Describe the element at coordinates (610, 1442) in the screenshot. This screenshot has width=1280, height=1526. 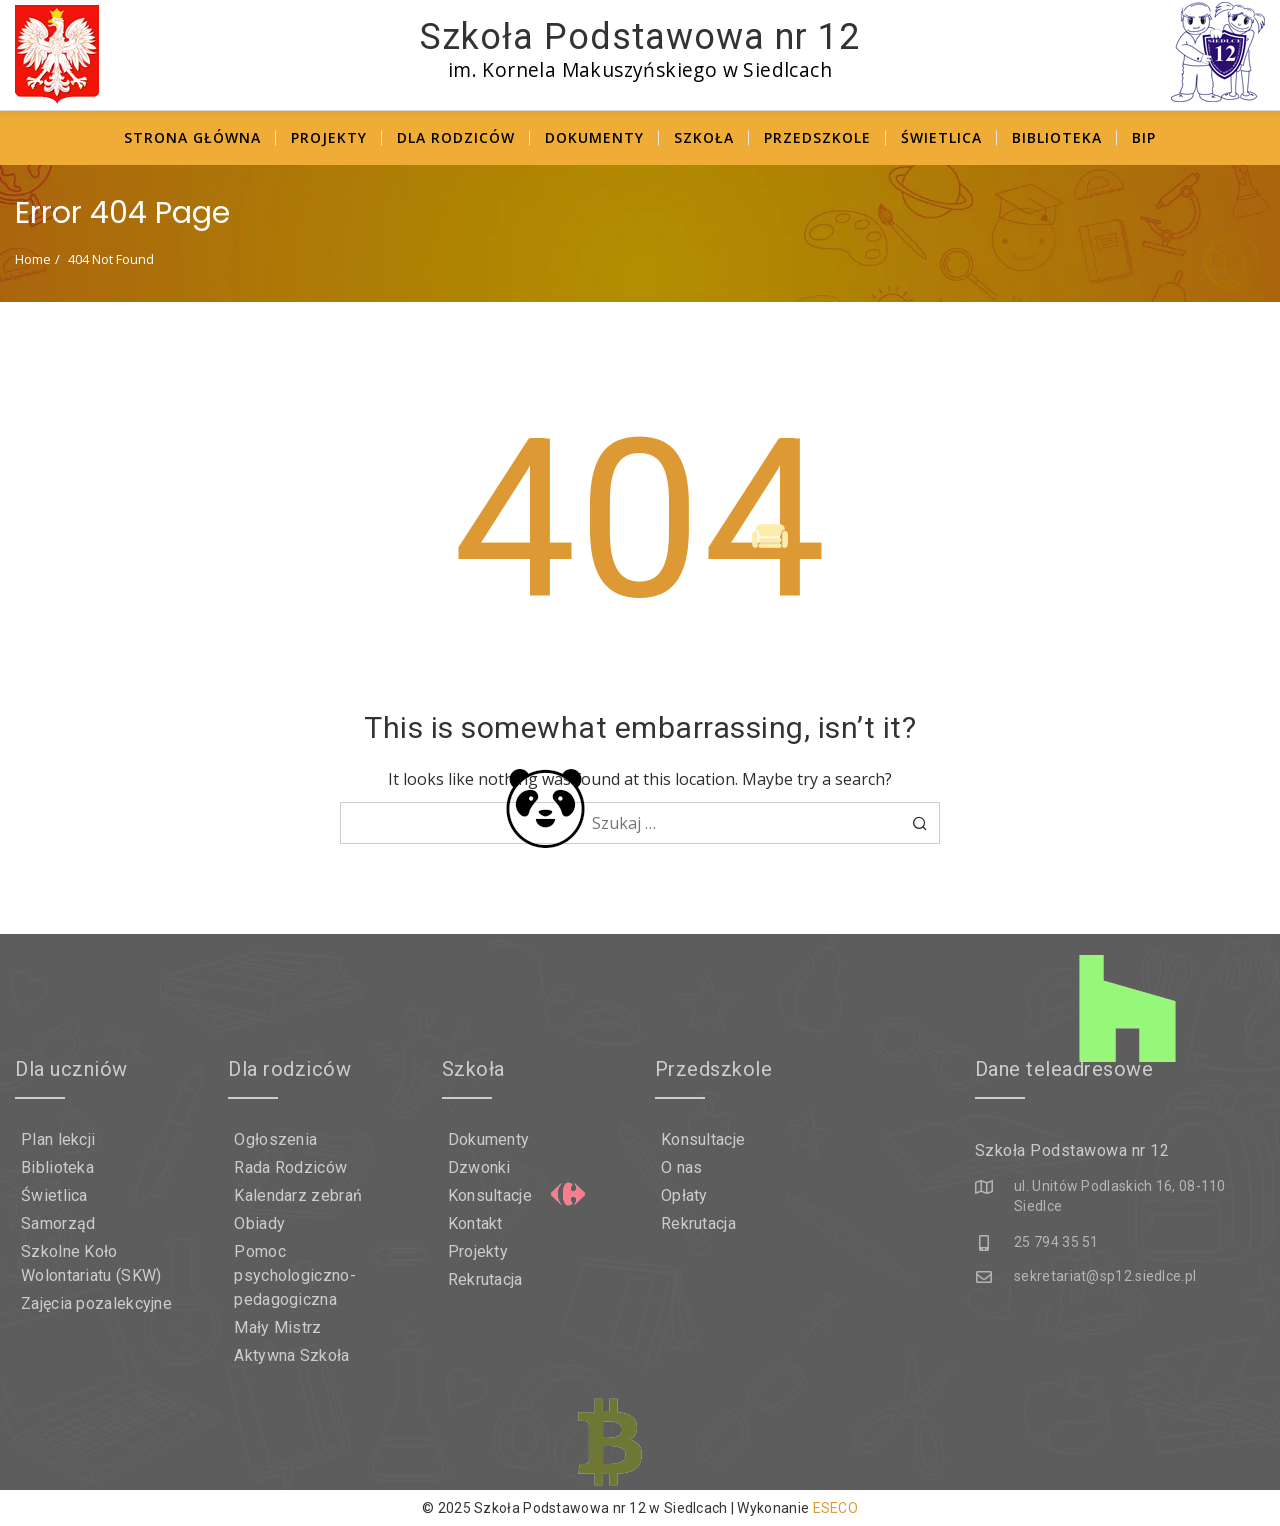
I see `indicates Bitcoin payment option` at that location.